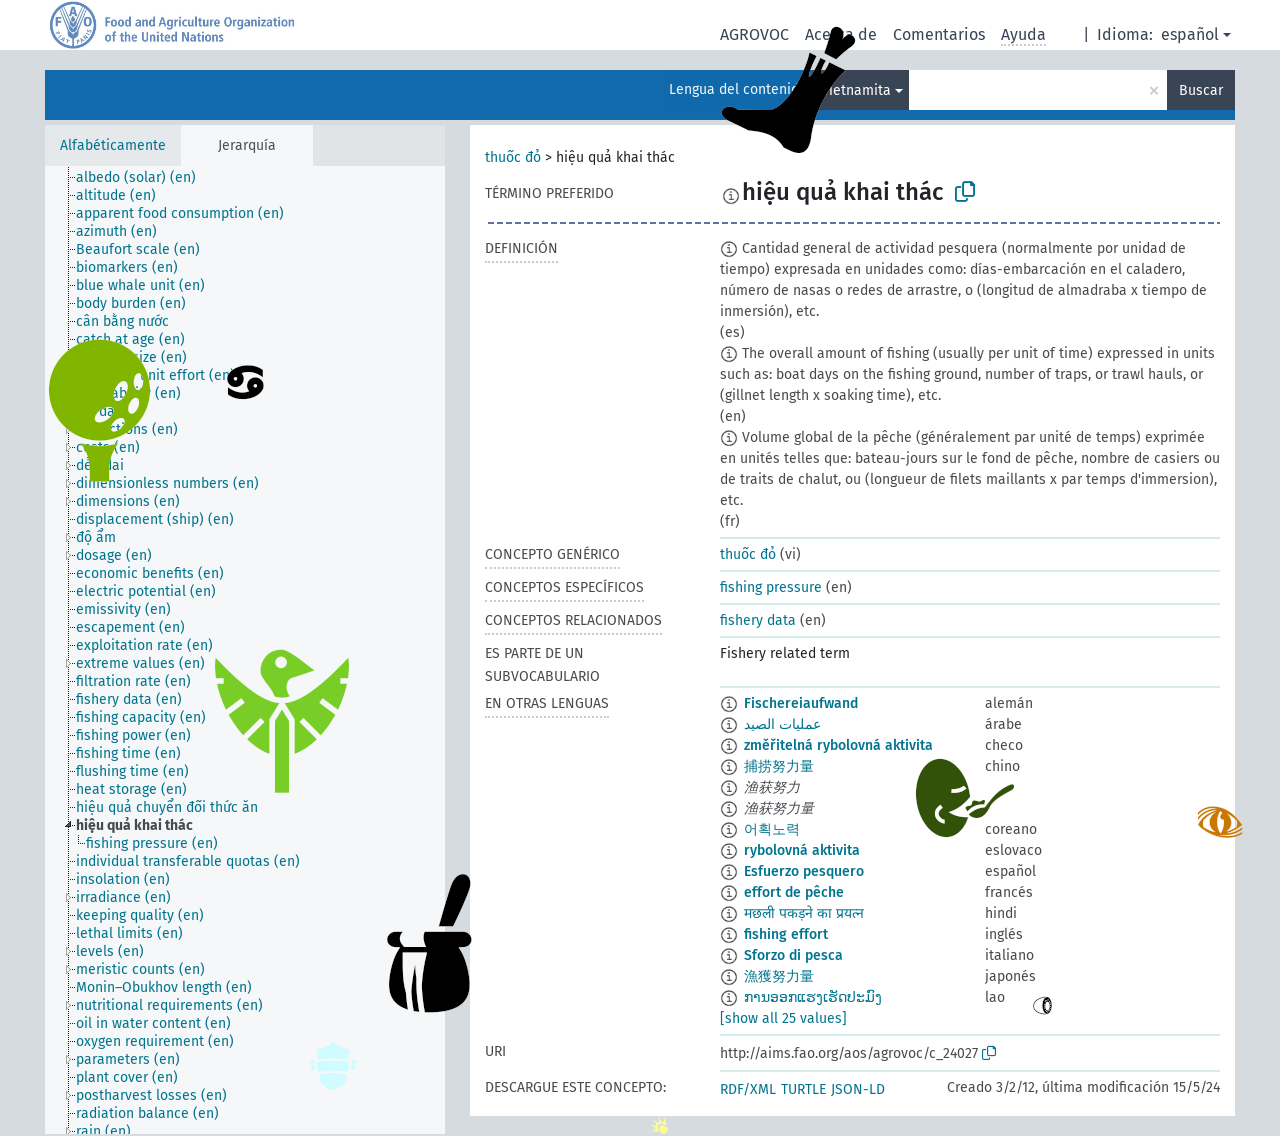 This screenshot has height=1136, width=1280. I want to click on kiwi fruit item in a food or cooking game, so click(1042, 1005).